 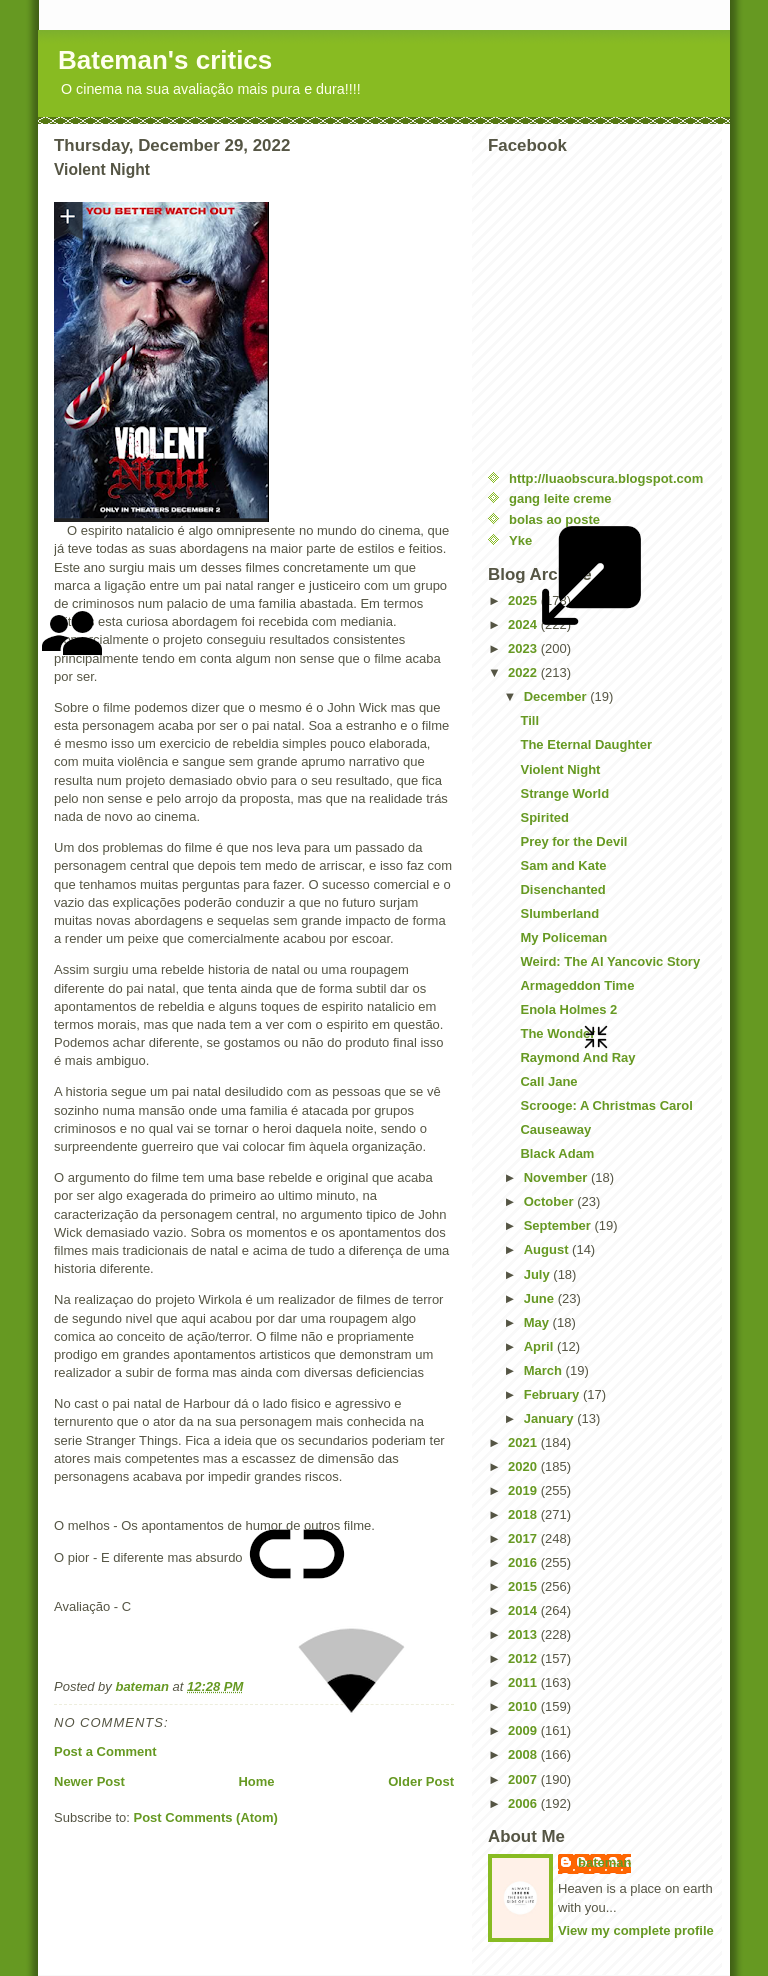 What do you see at coordinates (72, 633) in the screenshot?
I see `view contacts or people list` at bounding box center [72, 633].